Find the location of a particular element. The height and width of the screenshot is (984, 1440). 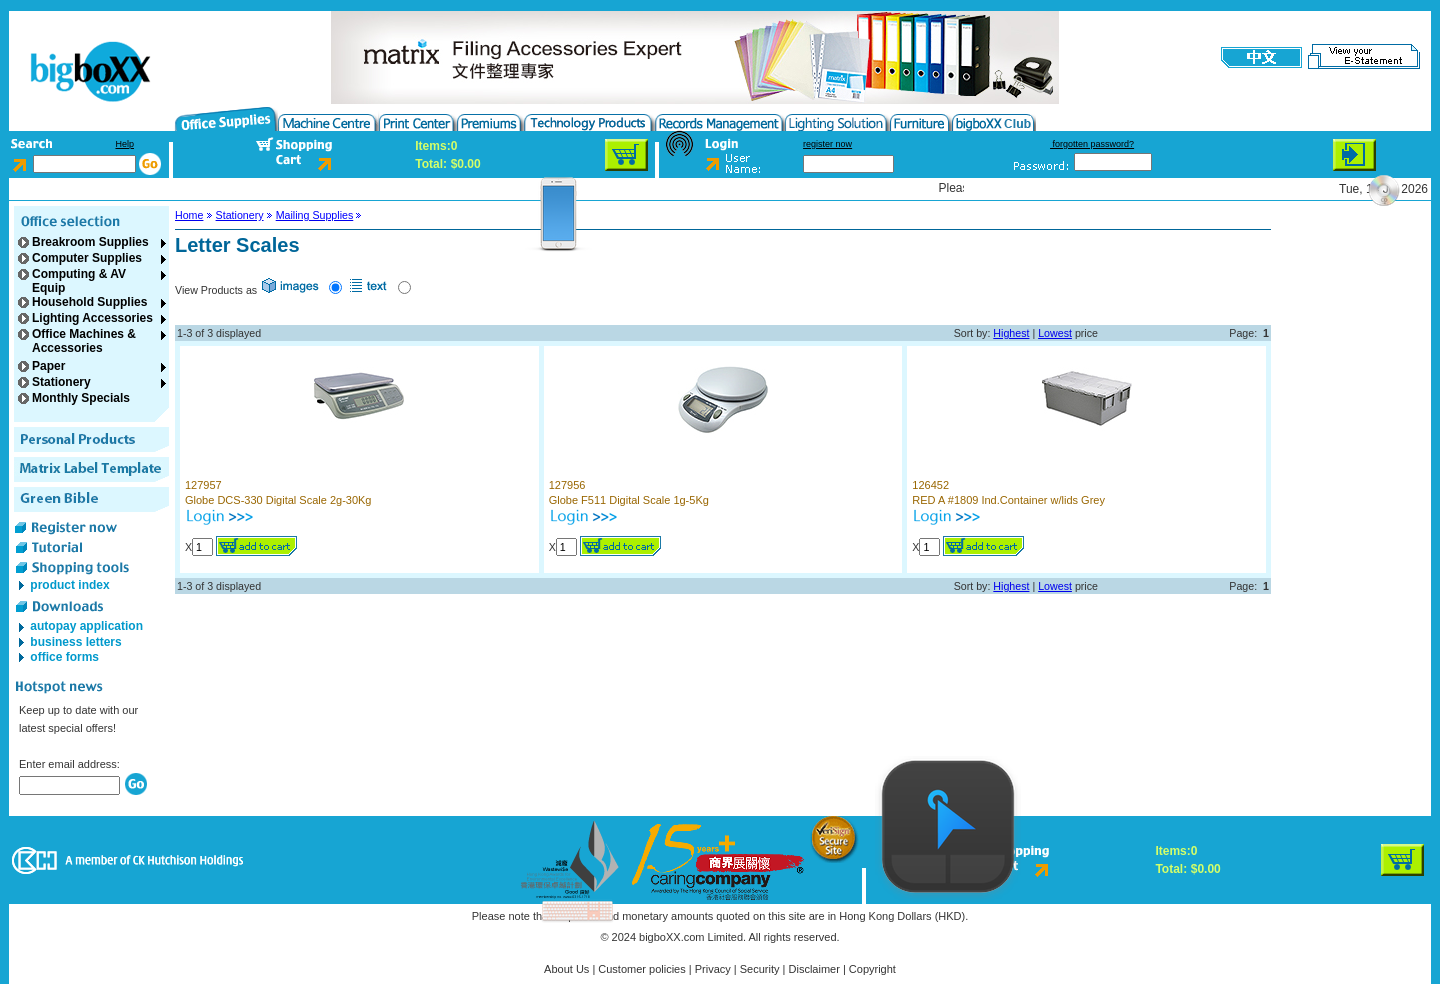

represents a connected iPhone device is located at coordinates (558, 214).